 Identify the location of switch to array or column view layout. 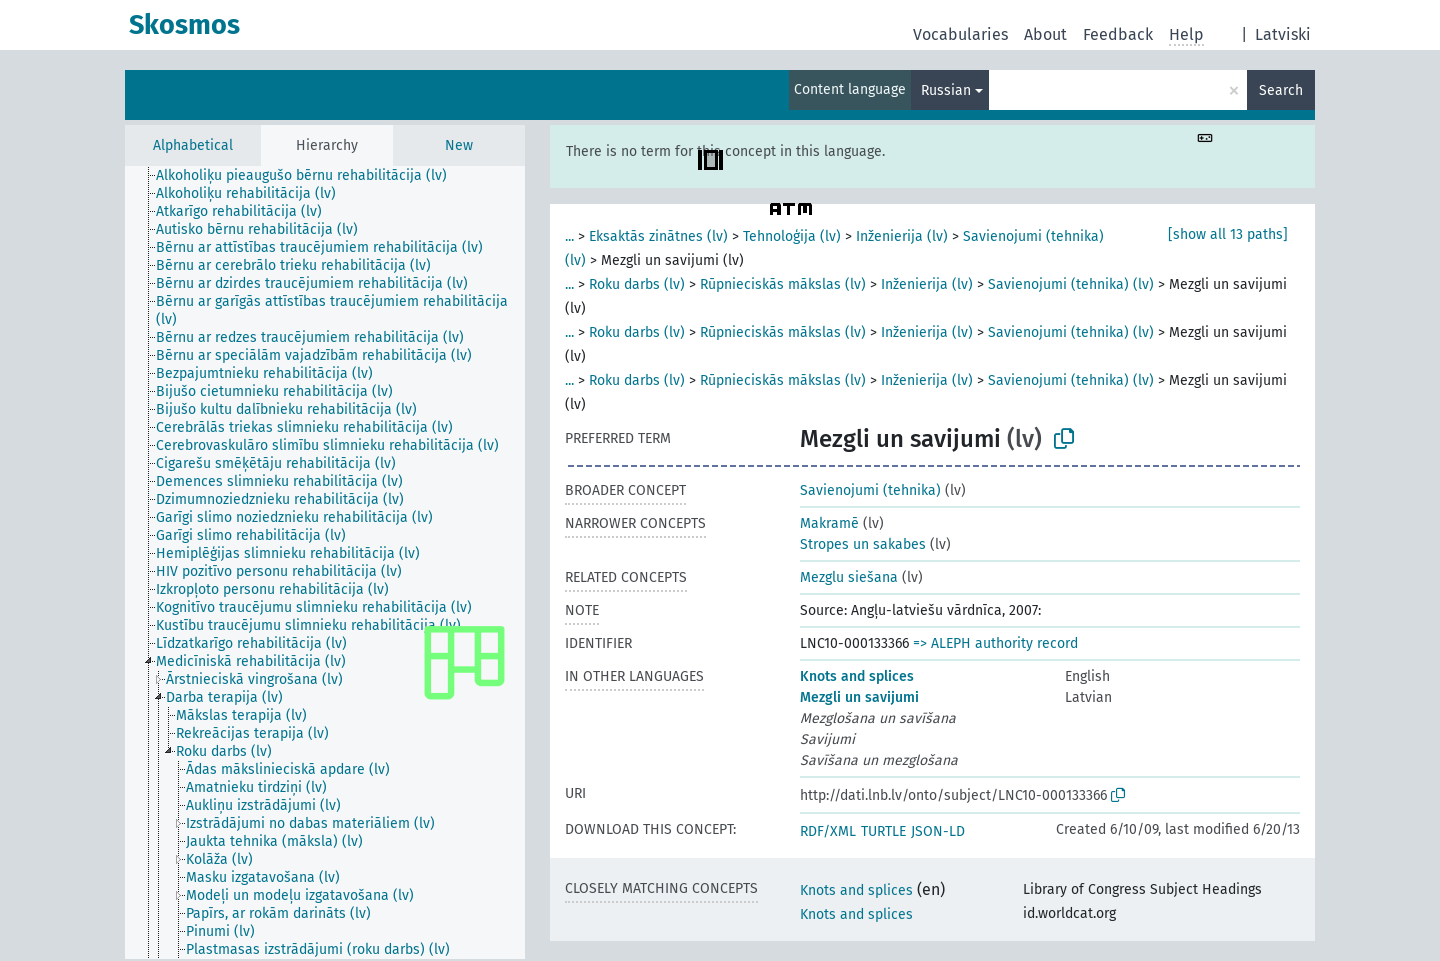
(710, 161).